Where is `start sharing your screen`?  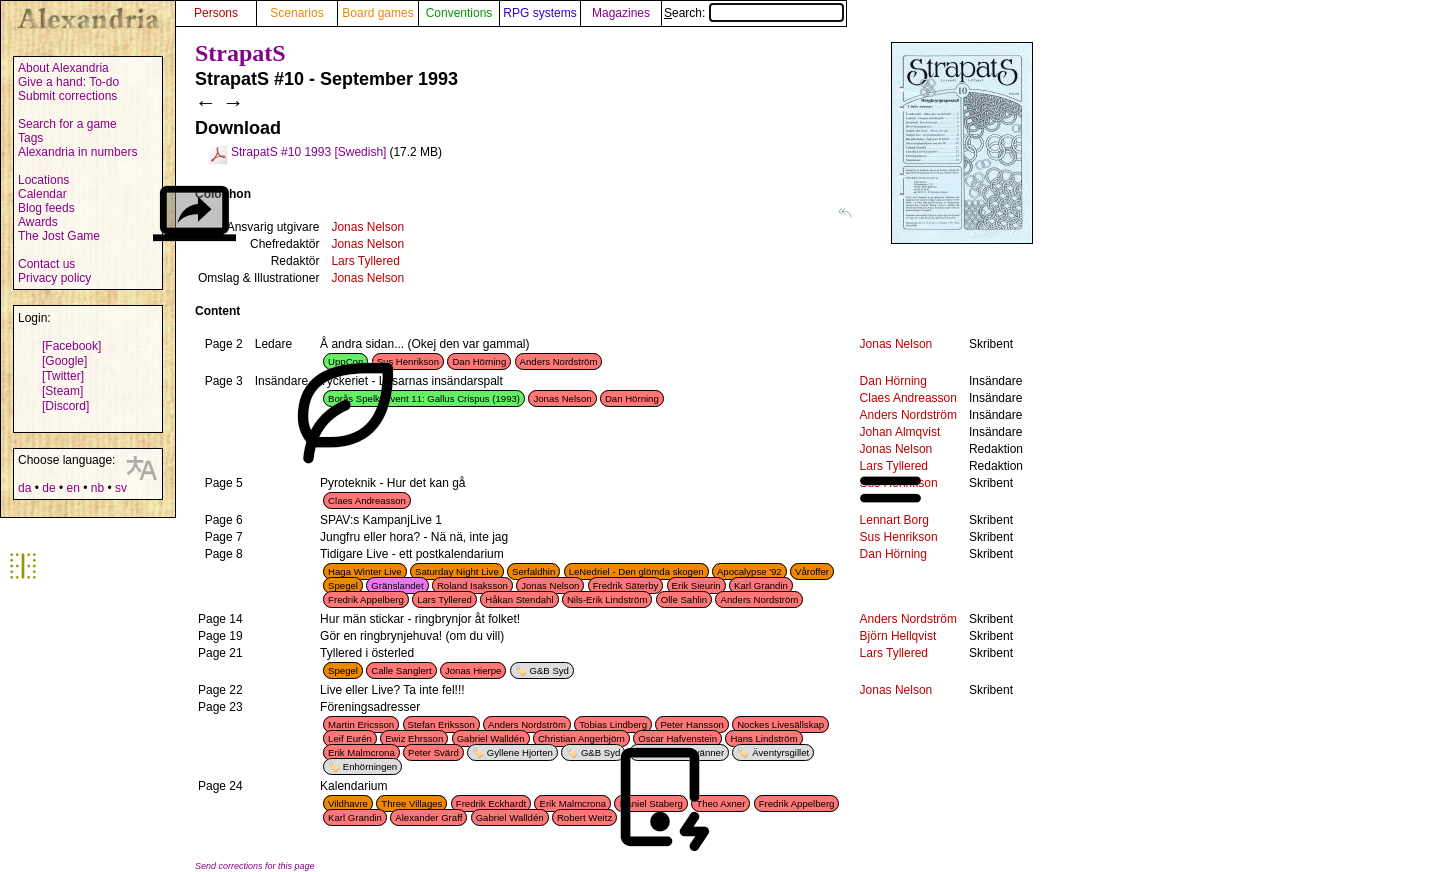
start sharing your screen is located at coordinates (194, 213).